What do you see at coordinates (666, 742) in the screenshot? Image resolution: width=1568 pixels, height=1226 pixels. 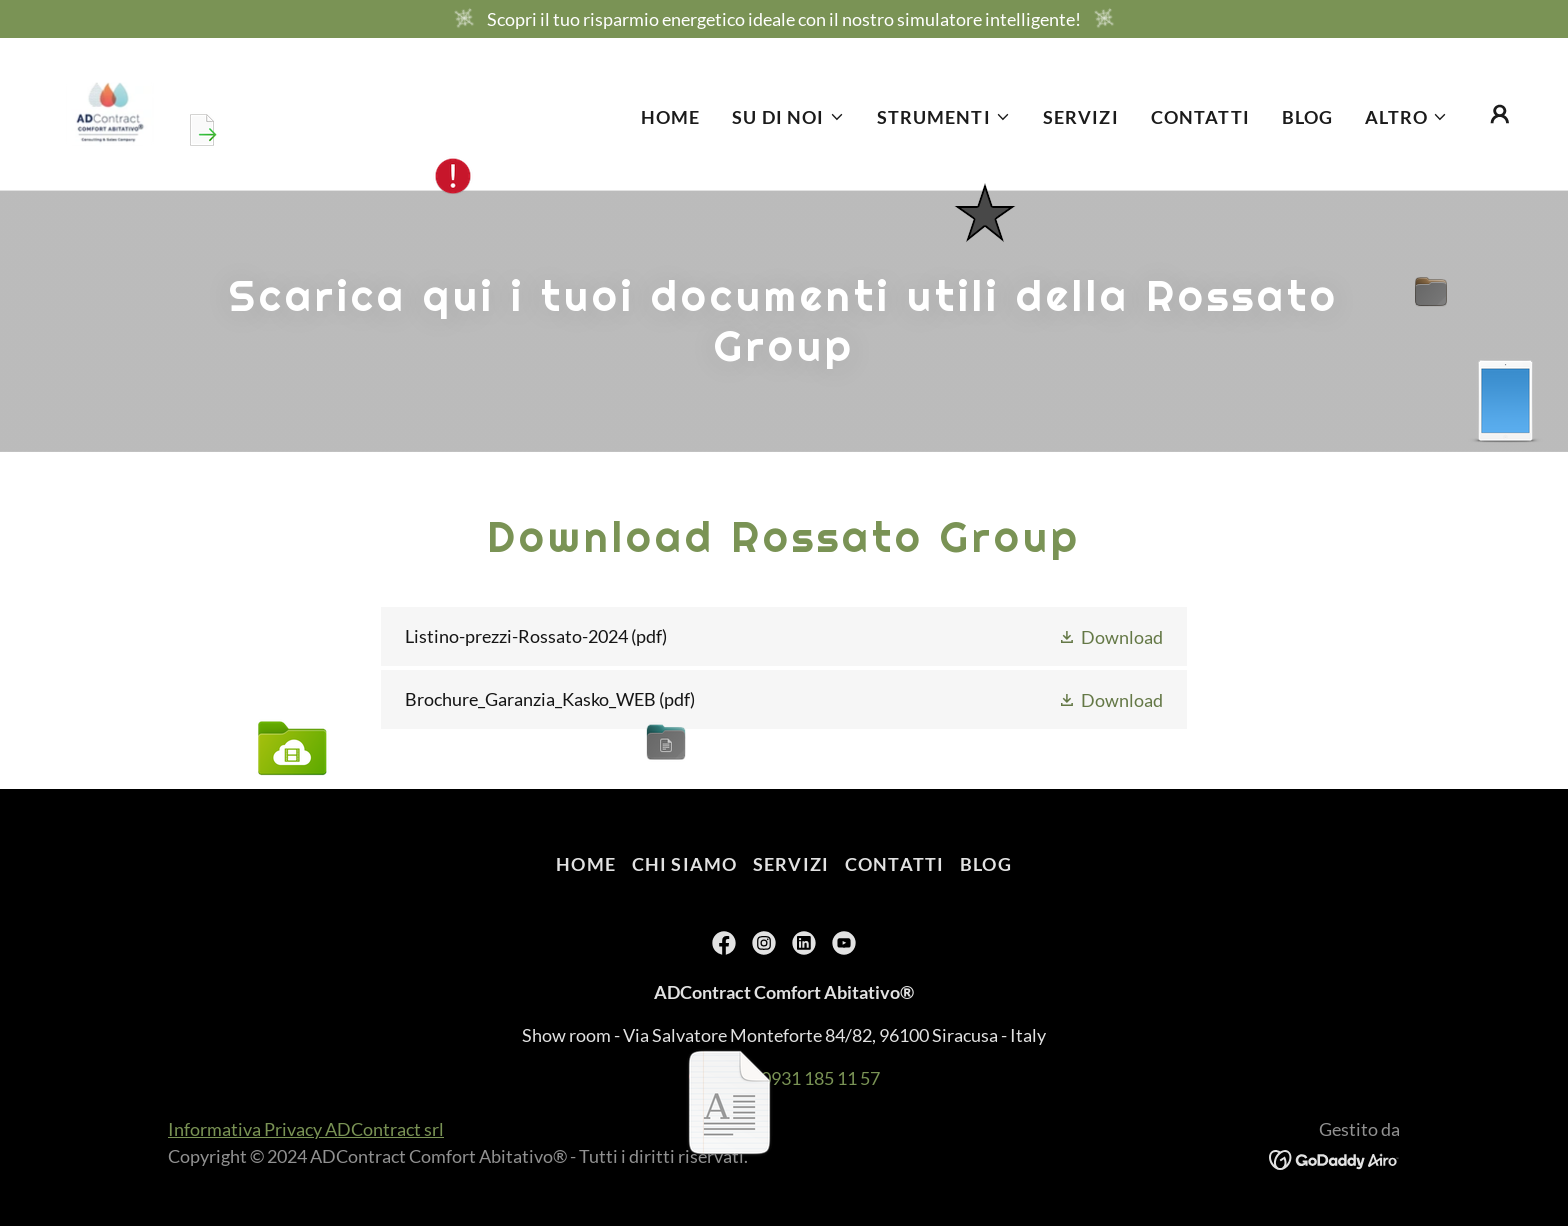 I see `open your documents folder` at bounding box center [666, 742].